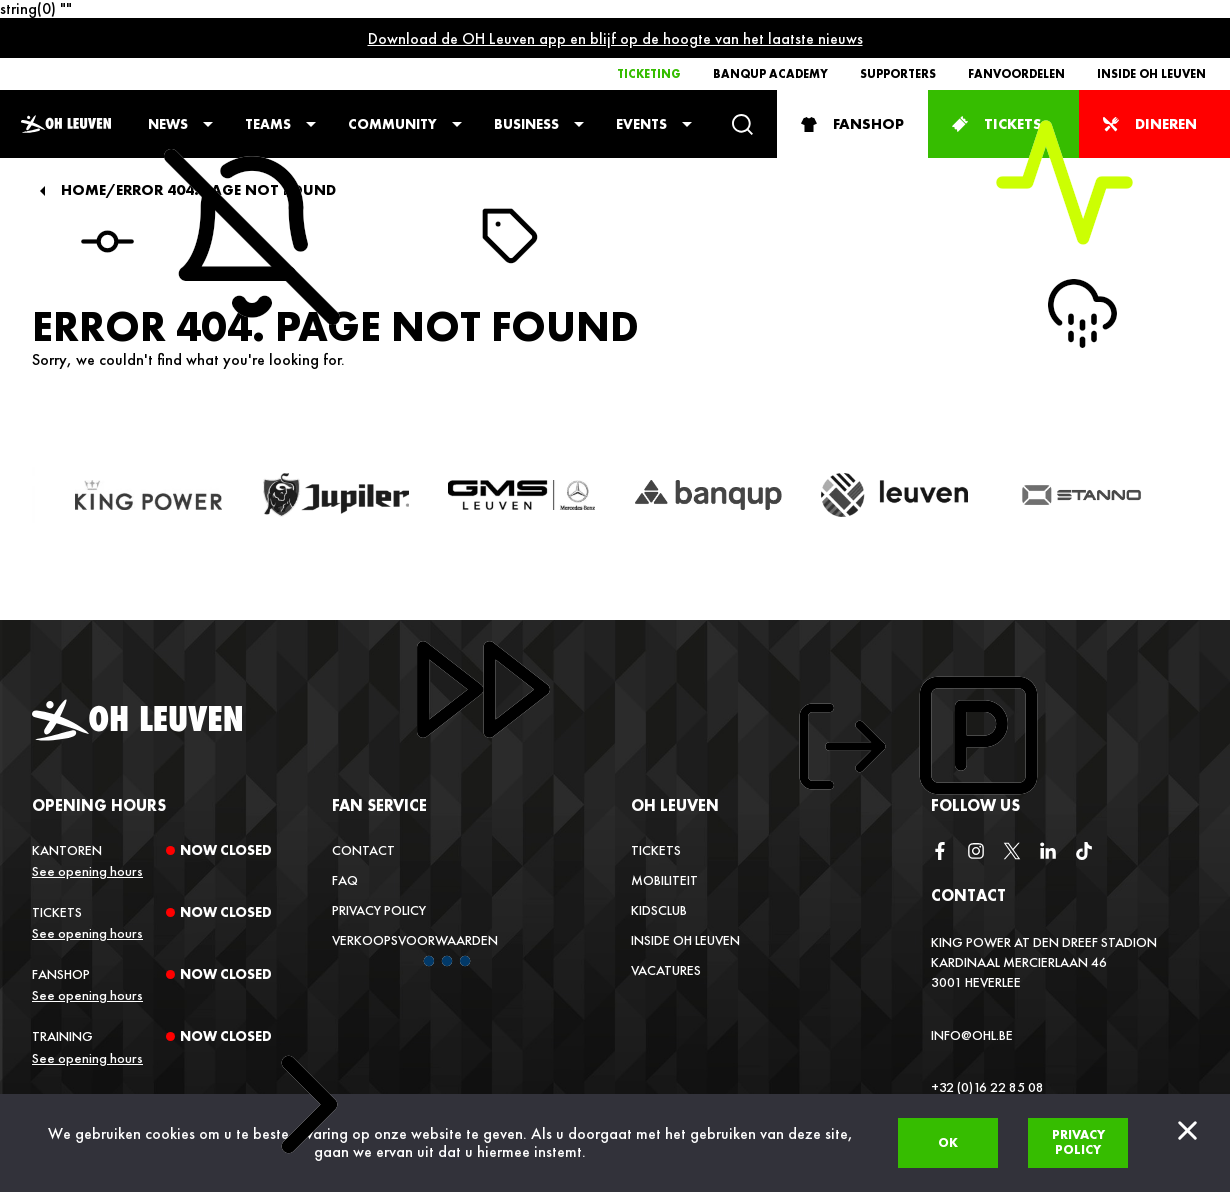  What do you see at coordinates (483, 689) in the screenshot?
I see `skip forward in media playback` at bounding box center [483, 689].